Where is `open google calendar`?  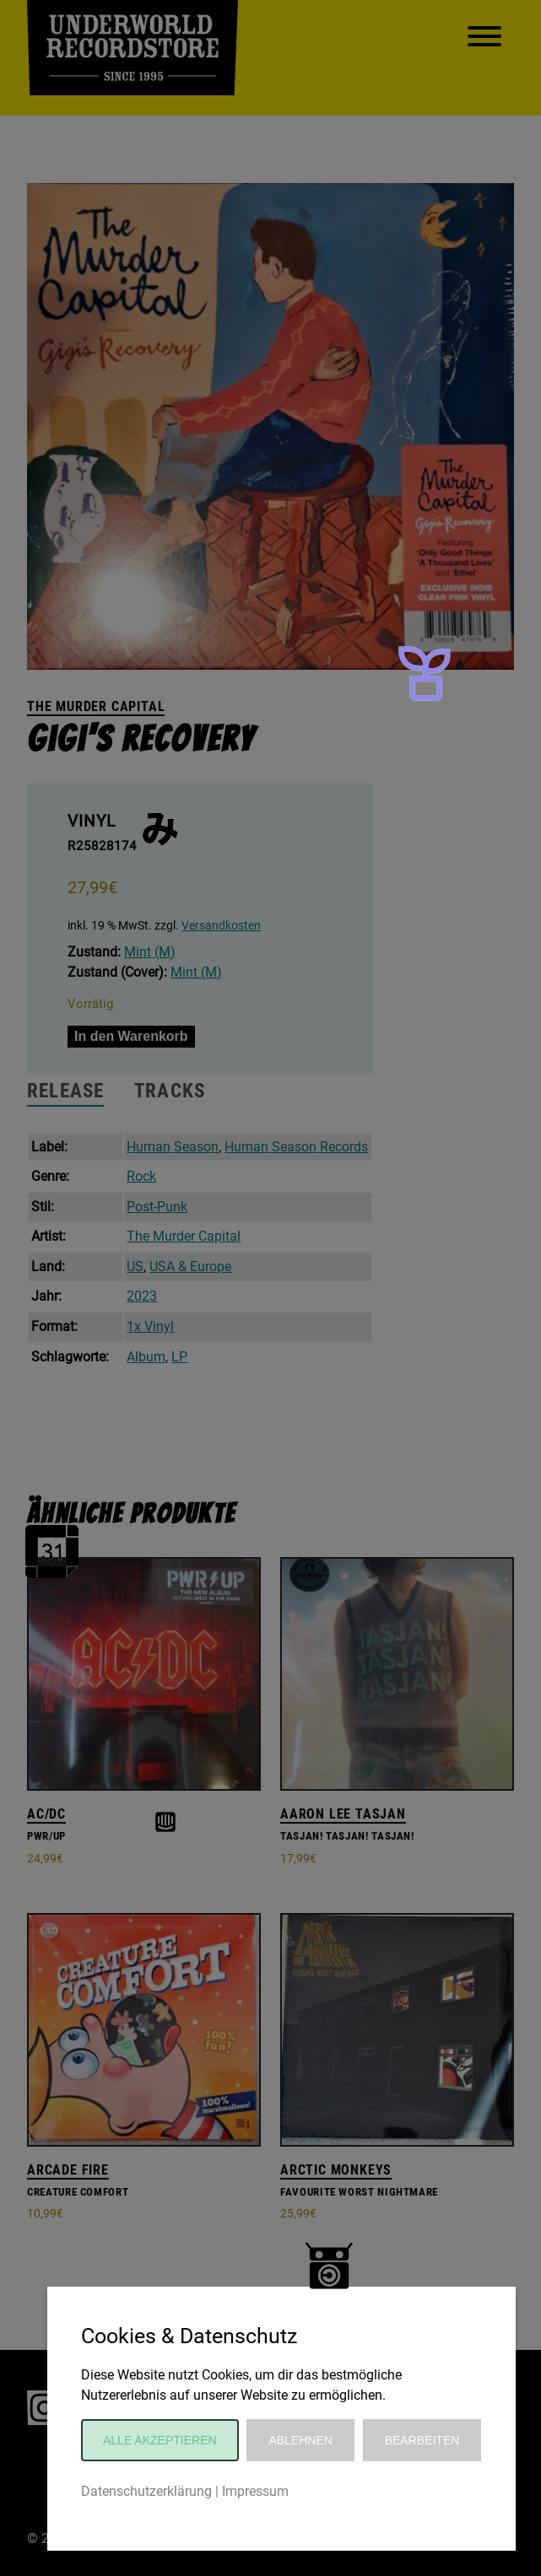
open google calendar is located at coordinates (51, 1551).